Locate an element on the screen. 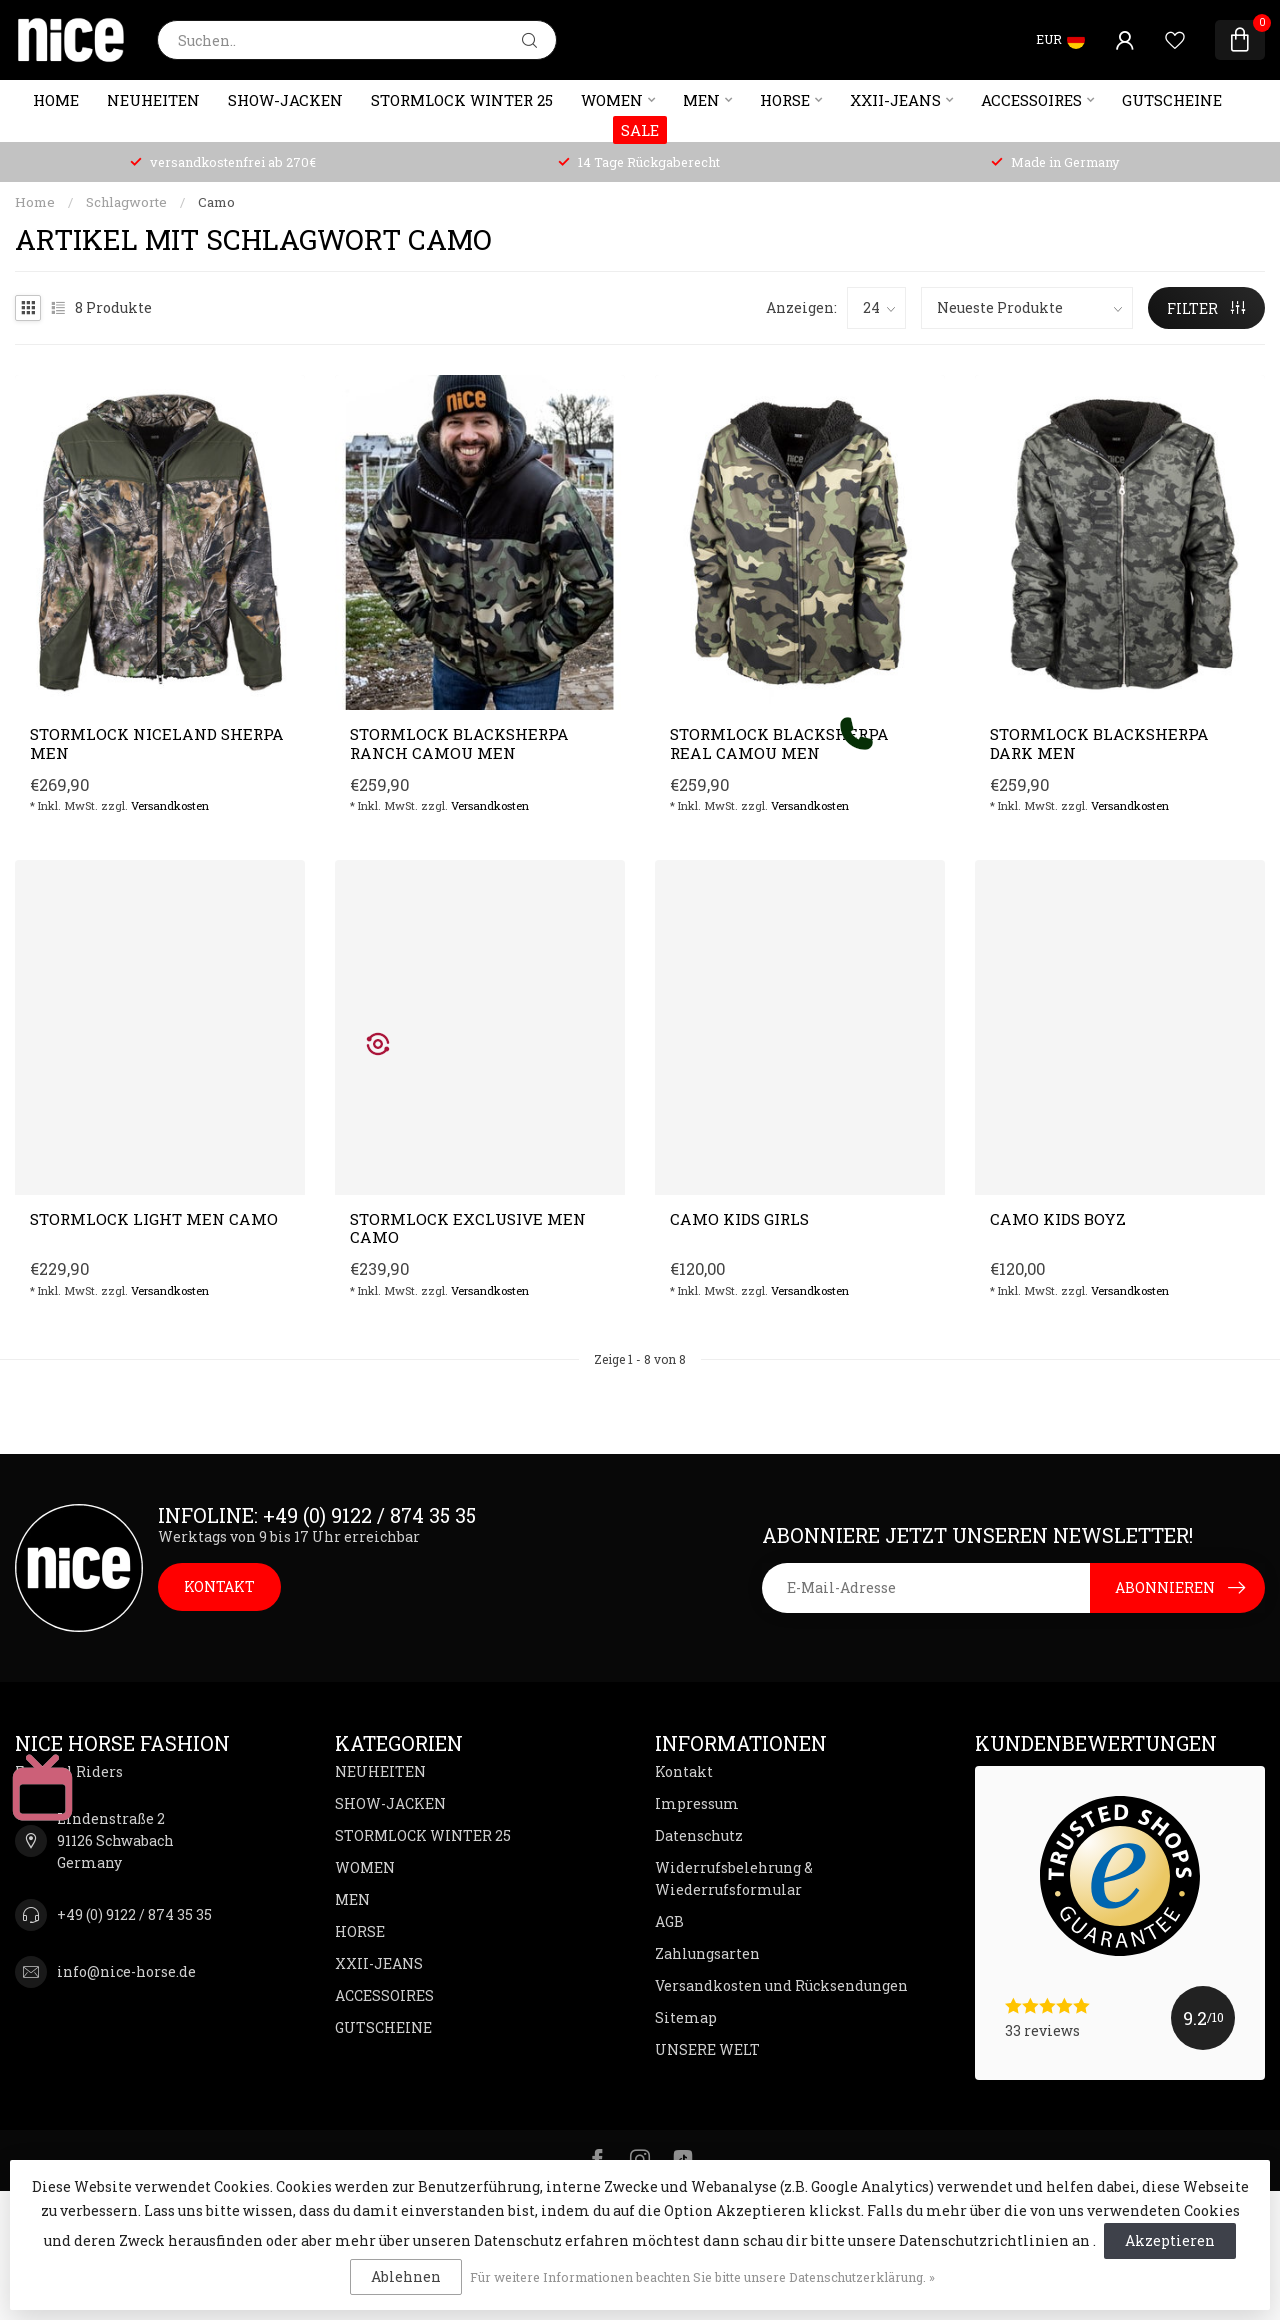 The image size is (1280, 2320). access tv or video streaming is located at coordinates (42, 1787).